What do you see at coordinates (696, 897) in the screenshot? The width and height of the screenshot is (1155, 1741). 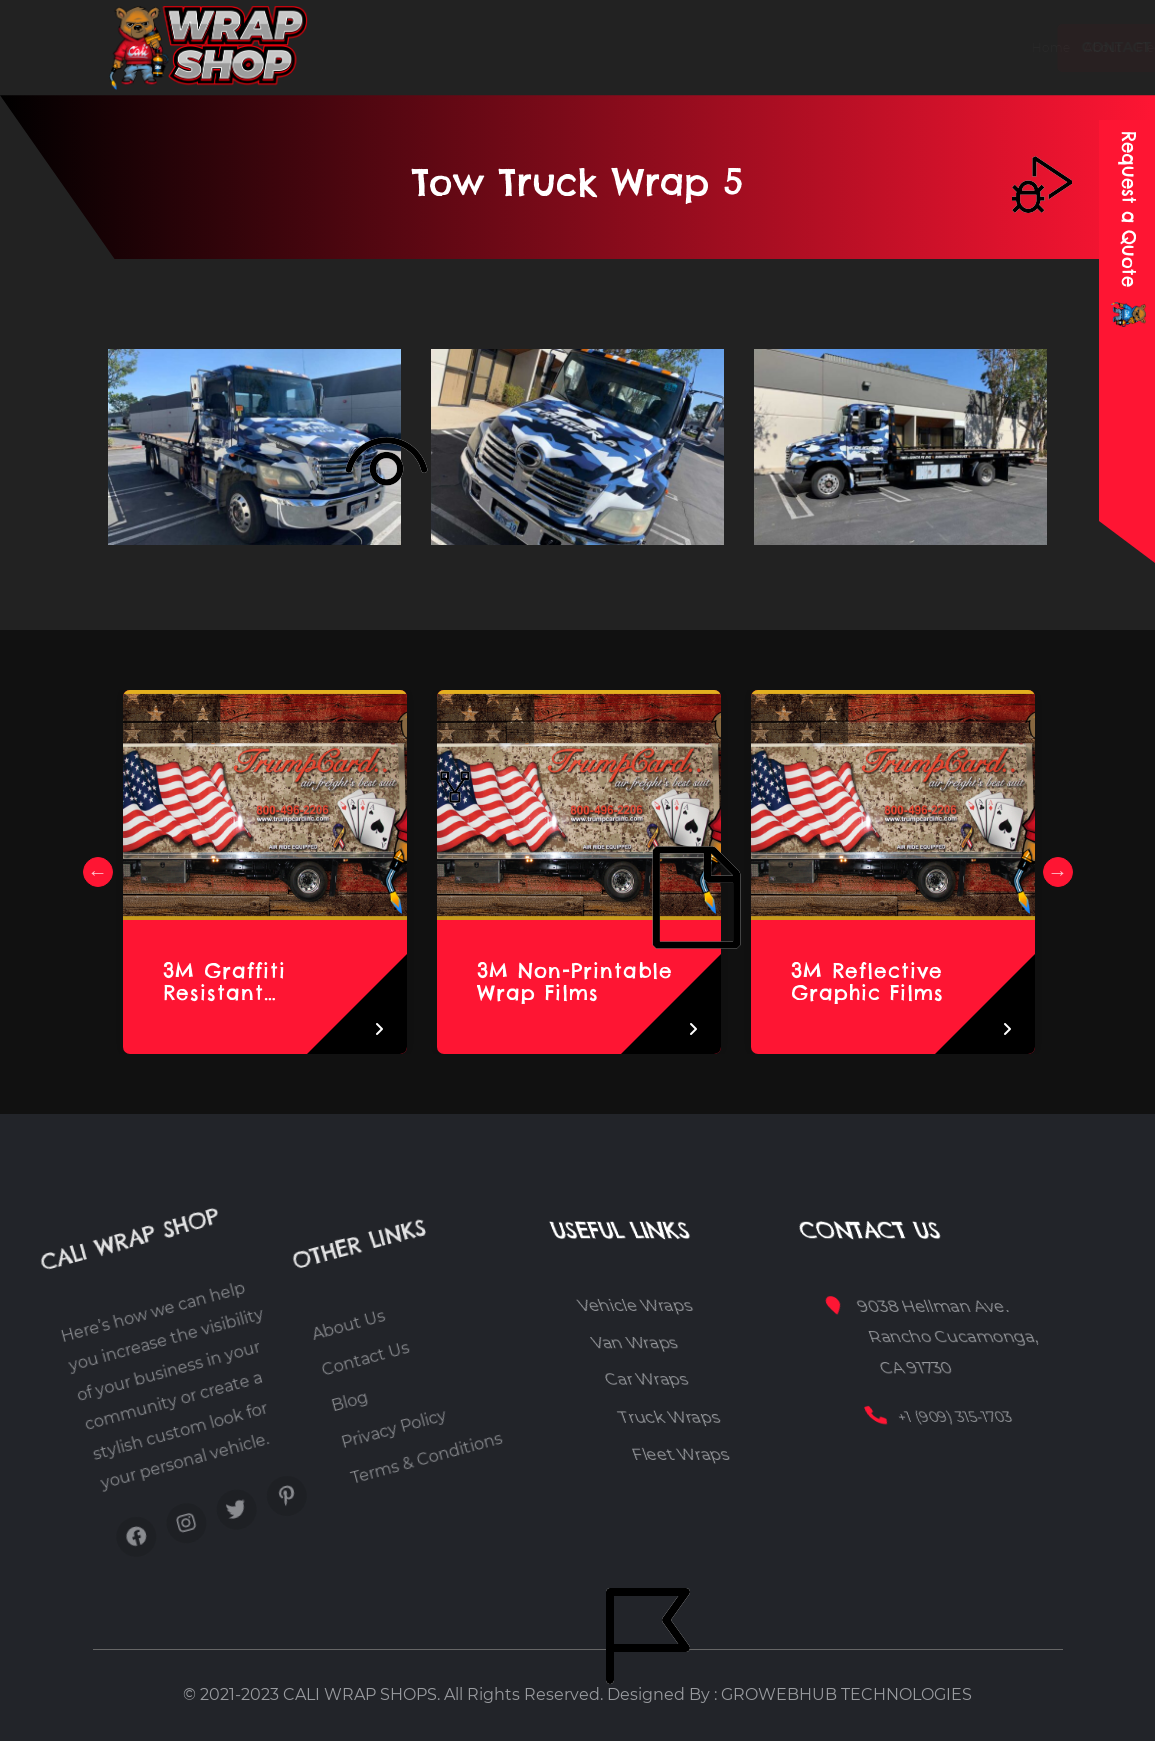 I see `create a new file` at bounding box center [696, 897].